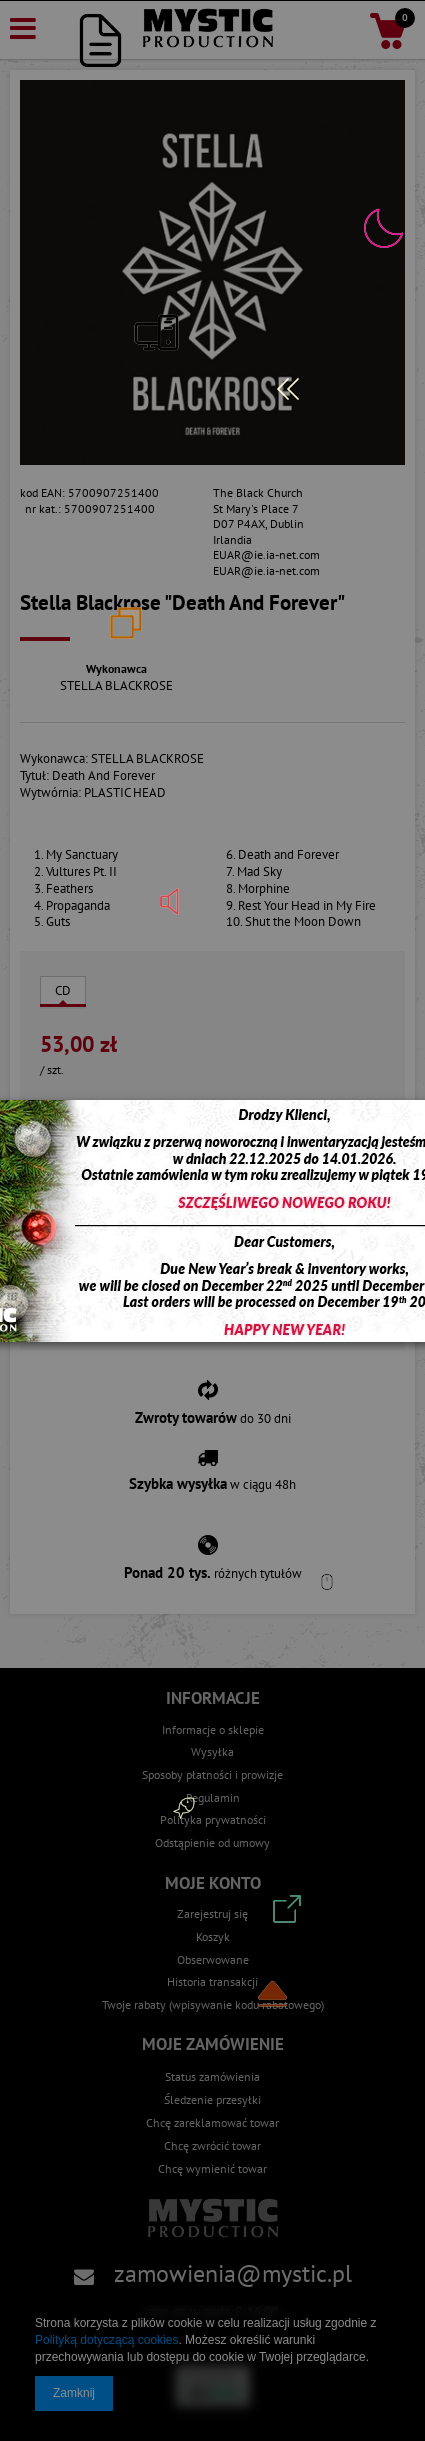 The height and width of the screenshot is (2441, 425). I want to click on toggle dark mode or night theme, so click(382, 229).